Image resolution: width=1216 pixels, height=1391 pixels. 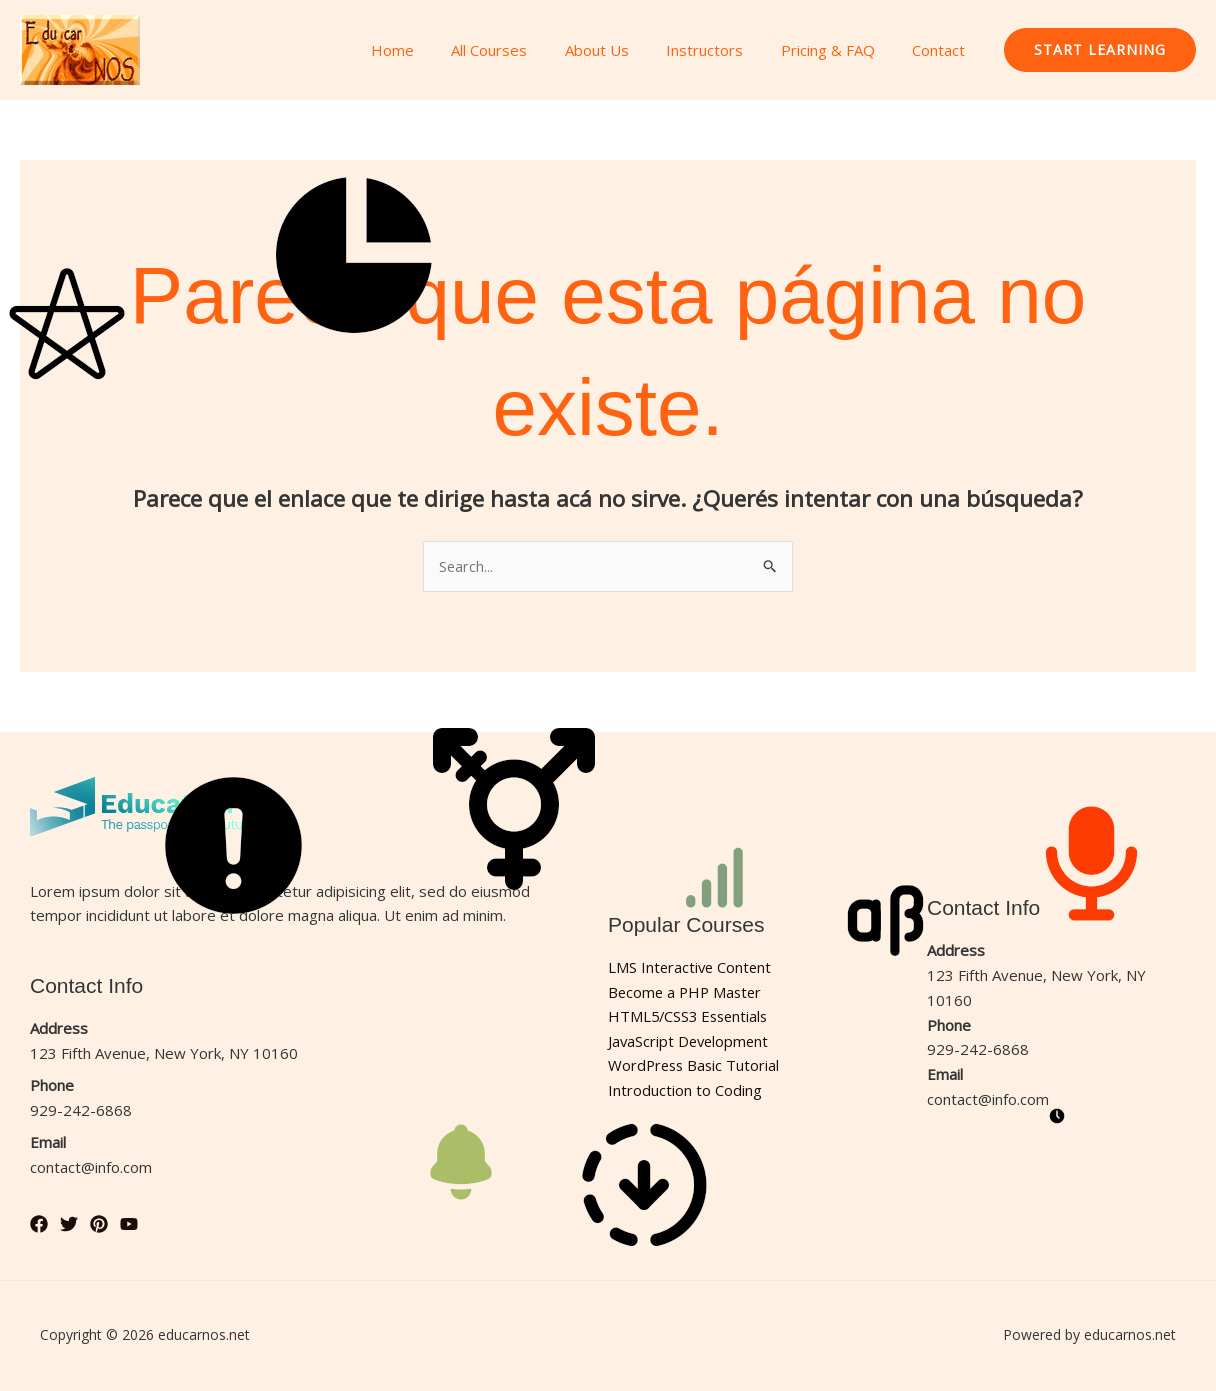 I want to click on unmute your microphone, so click(x=1091, y=863).